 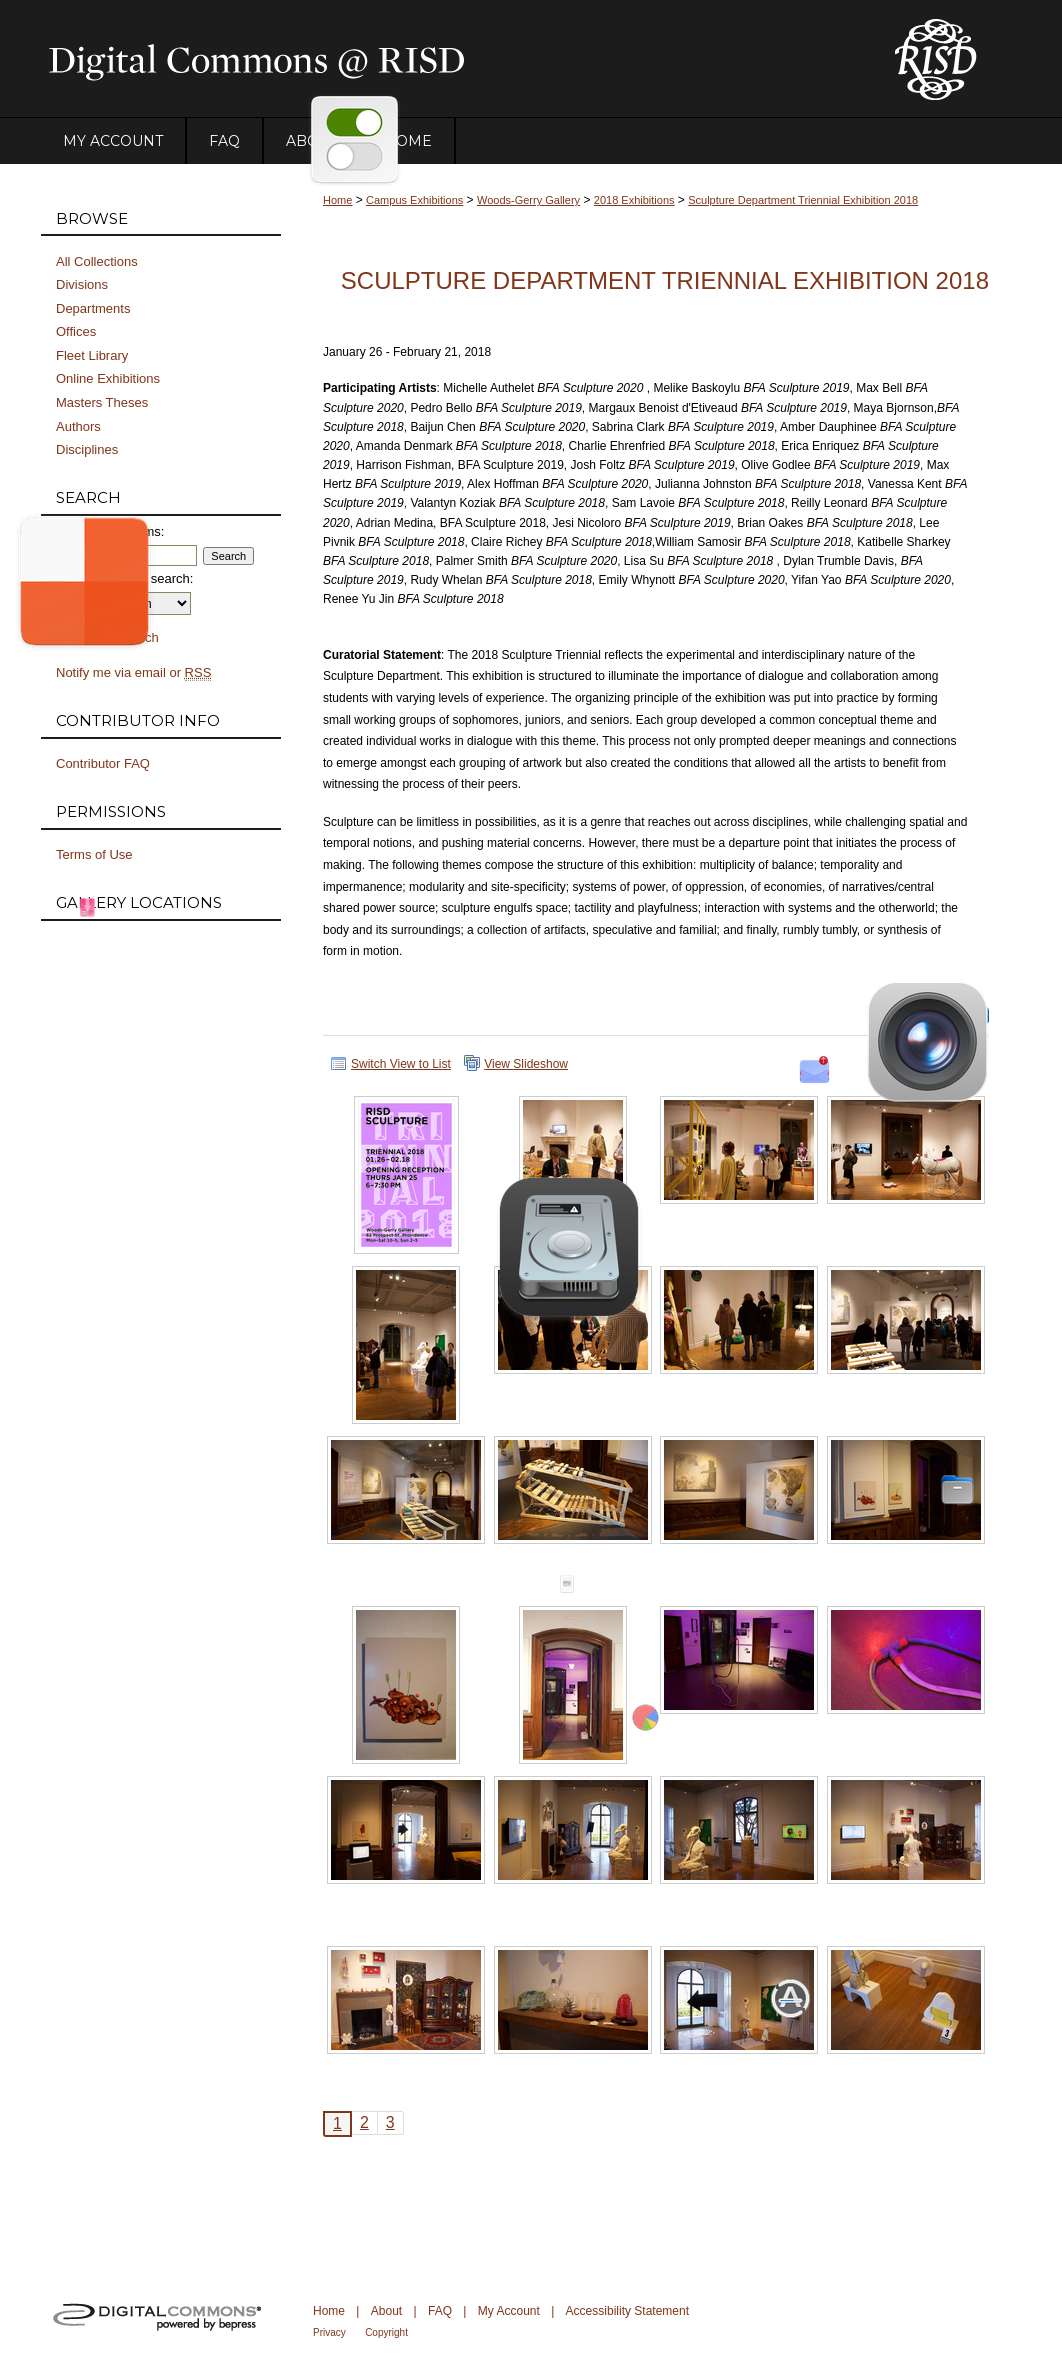 What do you see at coordinates (957, 1489) in the screenshot?
I see `open the file manager application` at bounding box center [957, 1489].